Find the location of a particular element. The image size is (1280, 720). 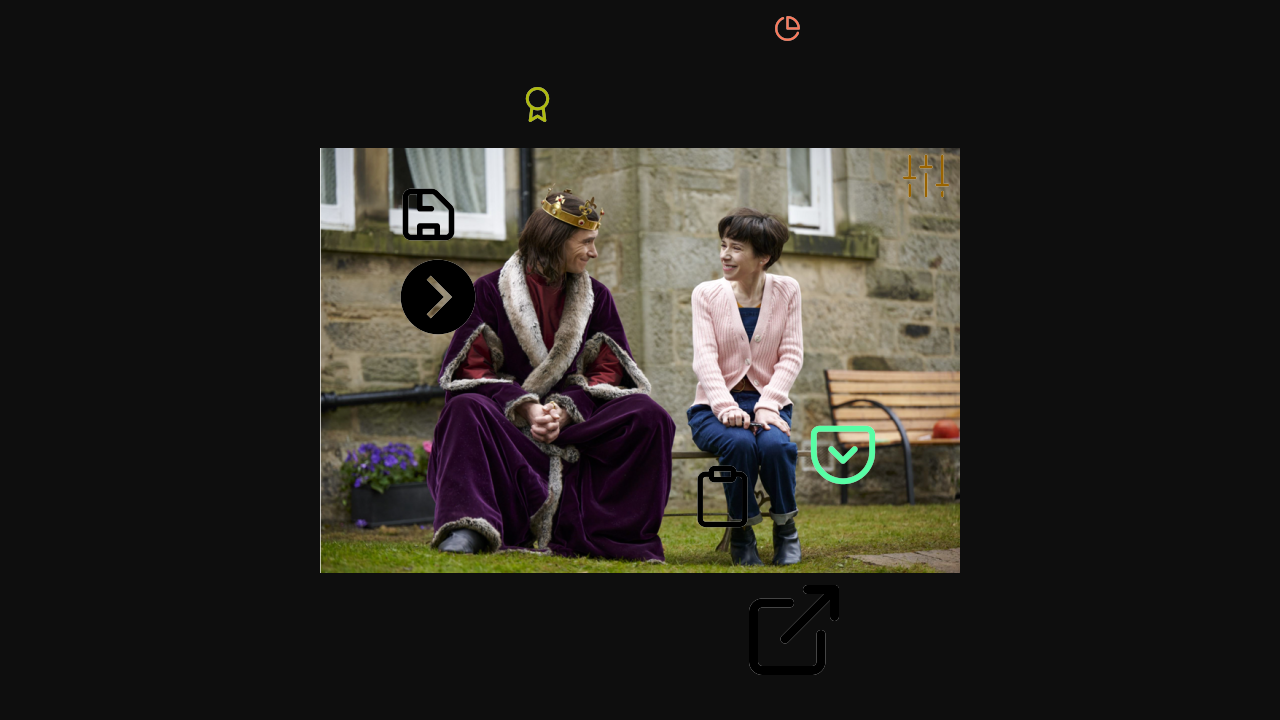

save to pocket app is located at coordinates (843, 455).